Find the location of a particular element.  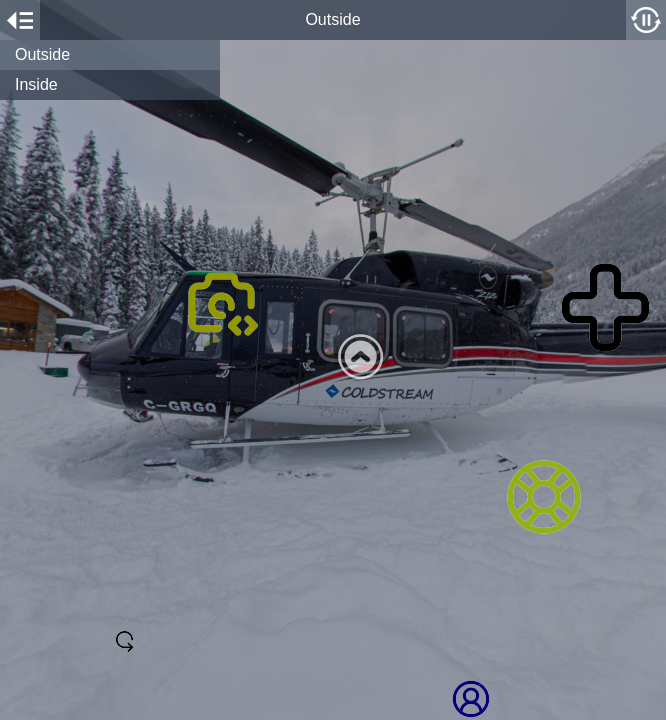

scan or capture code with camera is located at coordinates (221, 302).